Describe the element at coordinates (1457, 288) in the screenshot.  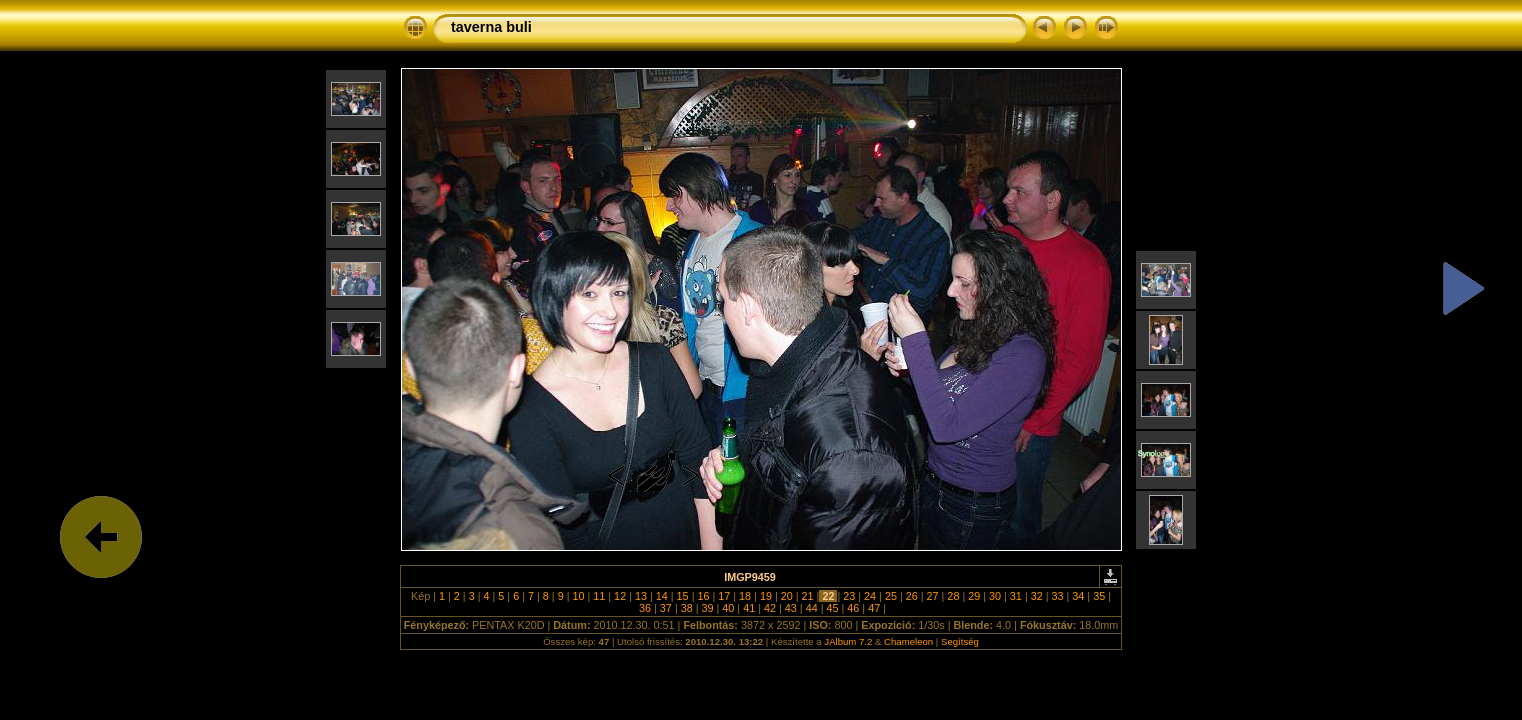
I see `play media content` at that location.